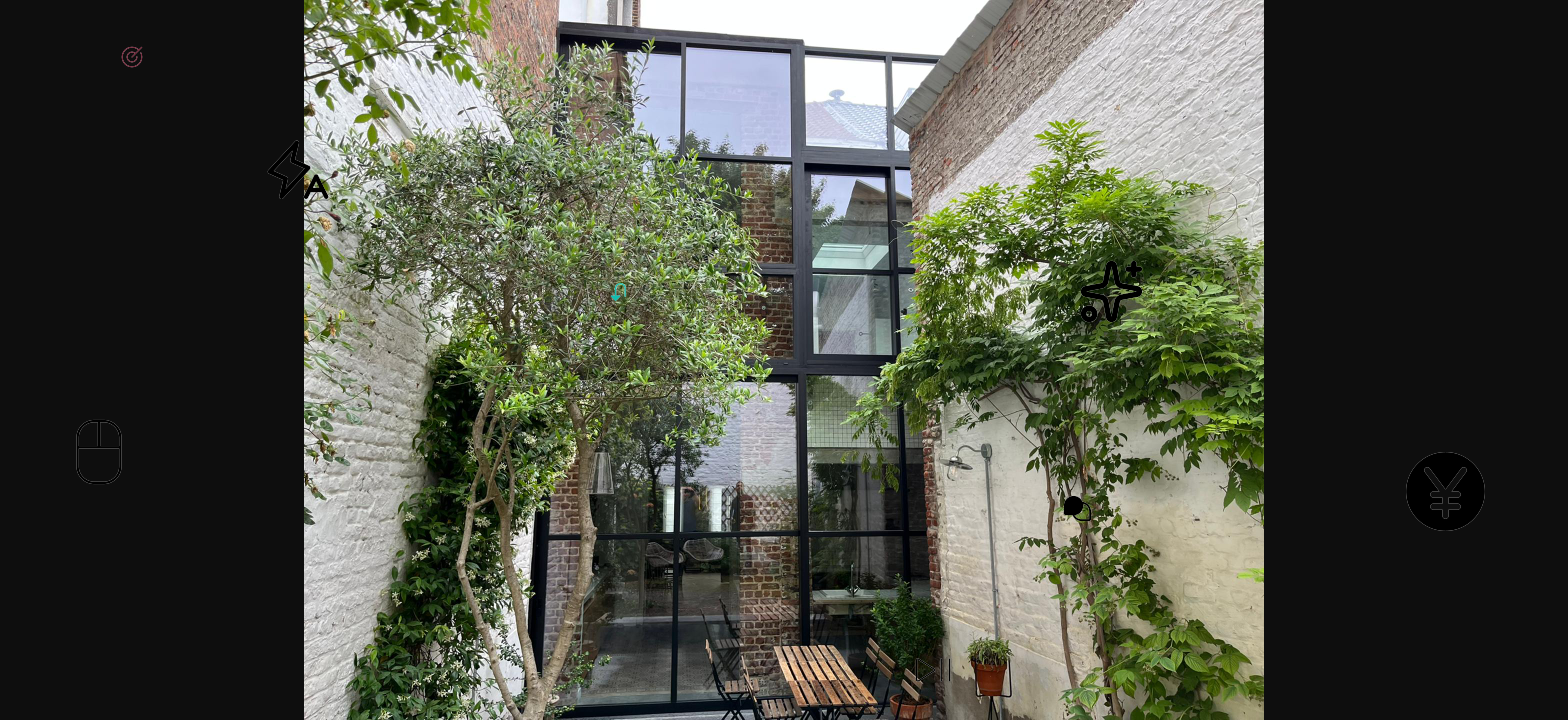  I want to click on open messaging or chat conversations, so click(1077, 508).